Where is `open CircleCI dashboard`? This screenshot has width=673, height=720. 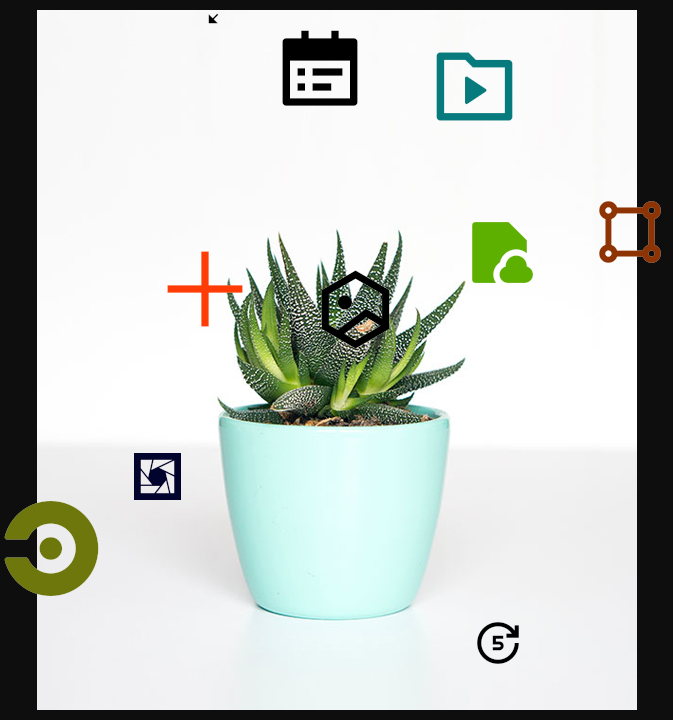
open CircleCI dashboard is located at coordinates (51, 548).